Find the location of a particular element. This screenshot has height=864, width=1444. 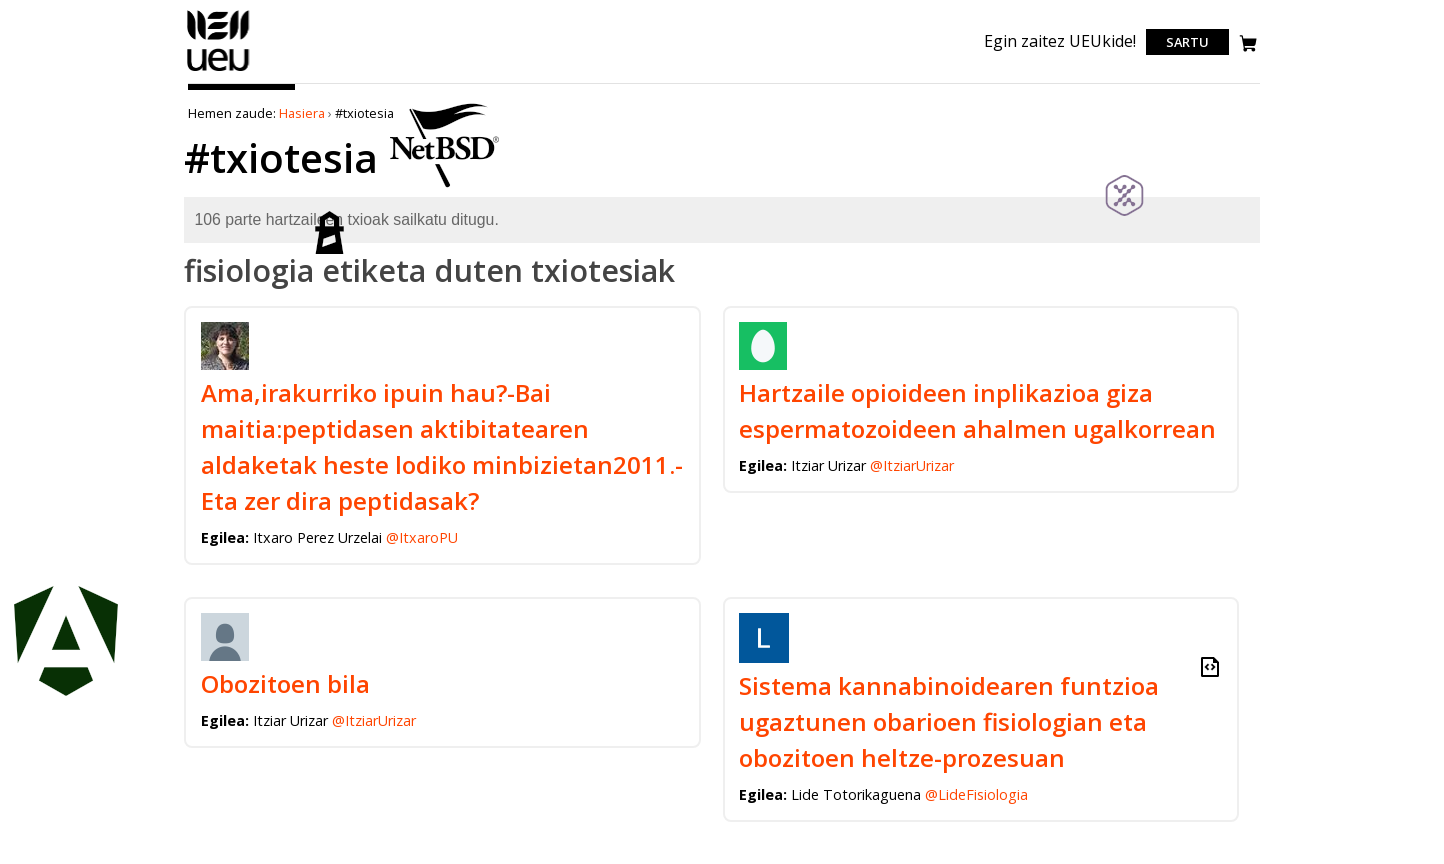

view source code file is located at coordinates (1210, 667).